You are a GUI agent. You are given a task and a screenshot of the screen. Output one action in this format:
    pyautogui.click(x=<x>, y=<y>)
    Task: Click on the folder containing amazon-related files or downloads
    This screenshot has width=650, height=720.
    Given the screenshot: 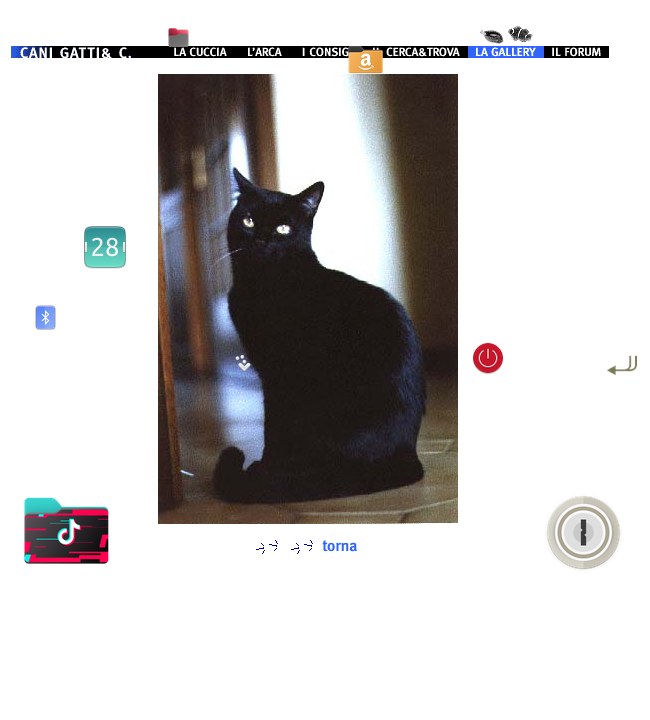 What is the action you would take?
    pyautogui.click(x=365, y=60)
    